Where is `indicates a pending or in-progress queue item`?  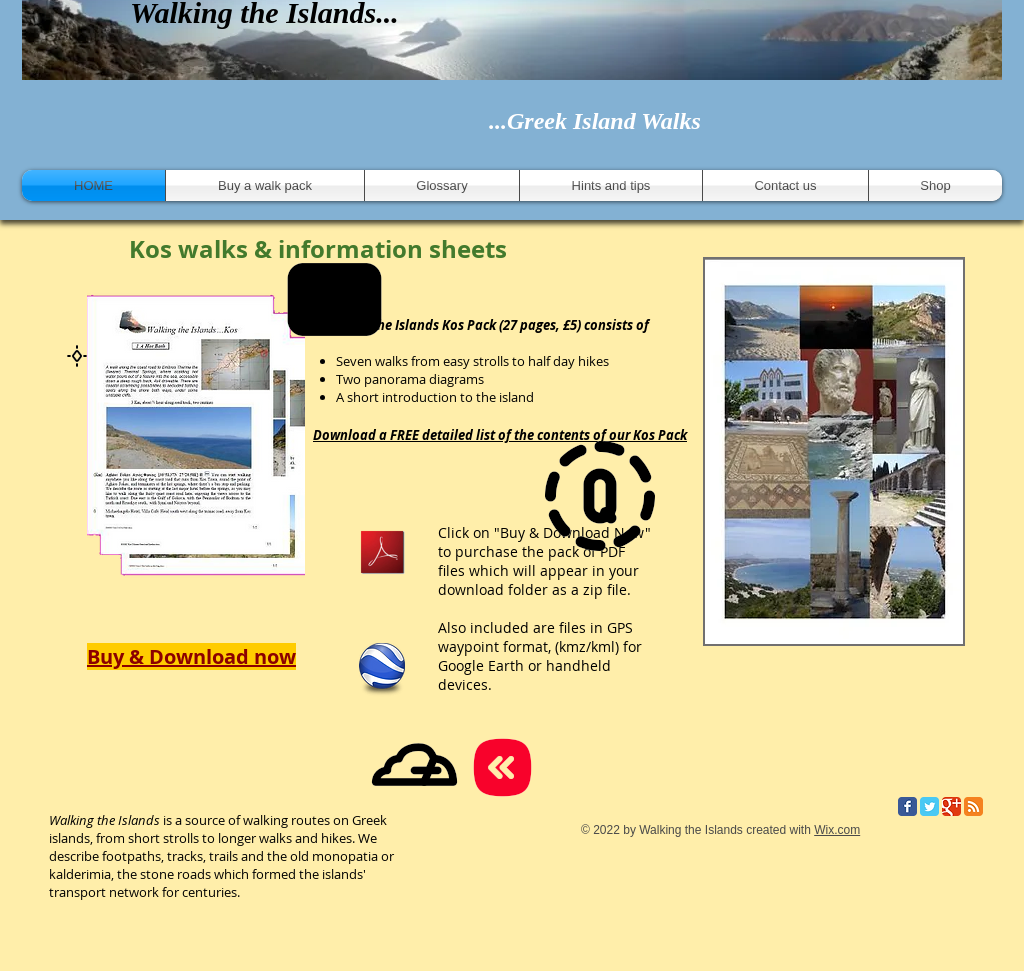 indicates a pending or in-progress queue item is located at coordinates (600, 496).